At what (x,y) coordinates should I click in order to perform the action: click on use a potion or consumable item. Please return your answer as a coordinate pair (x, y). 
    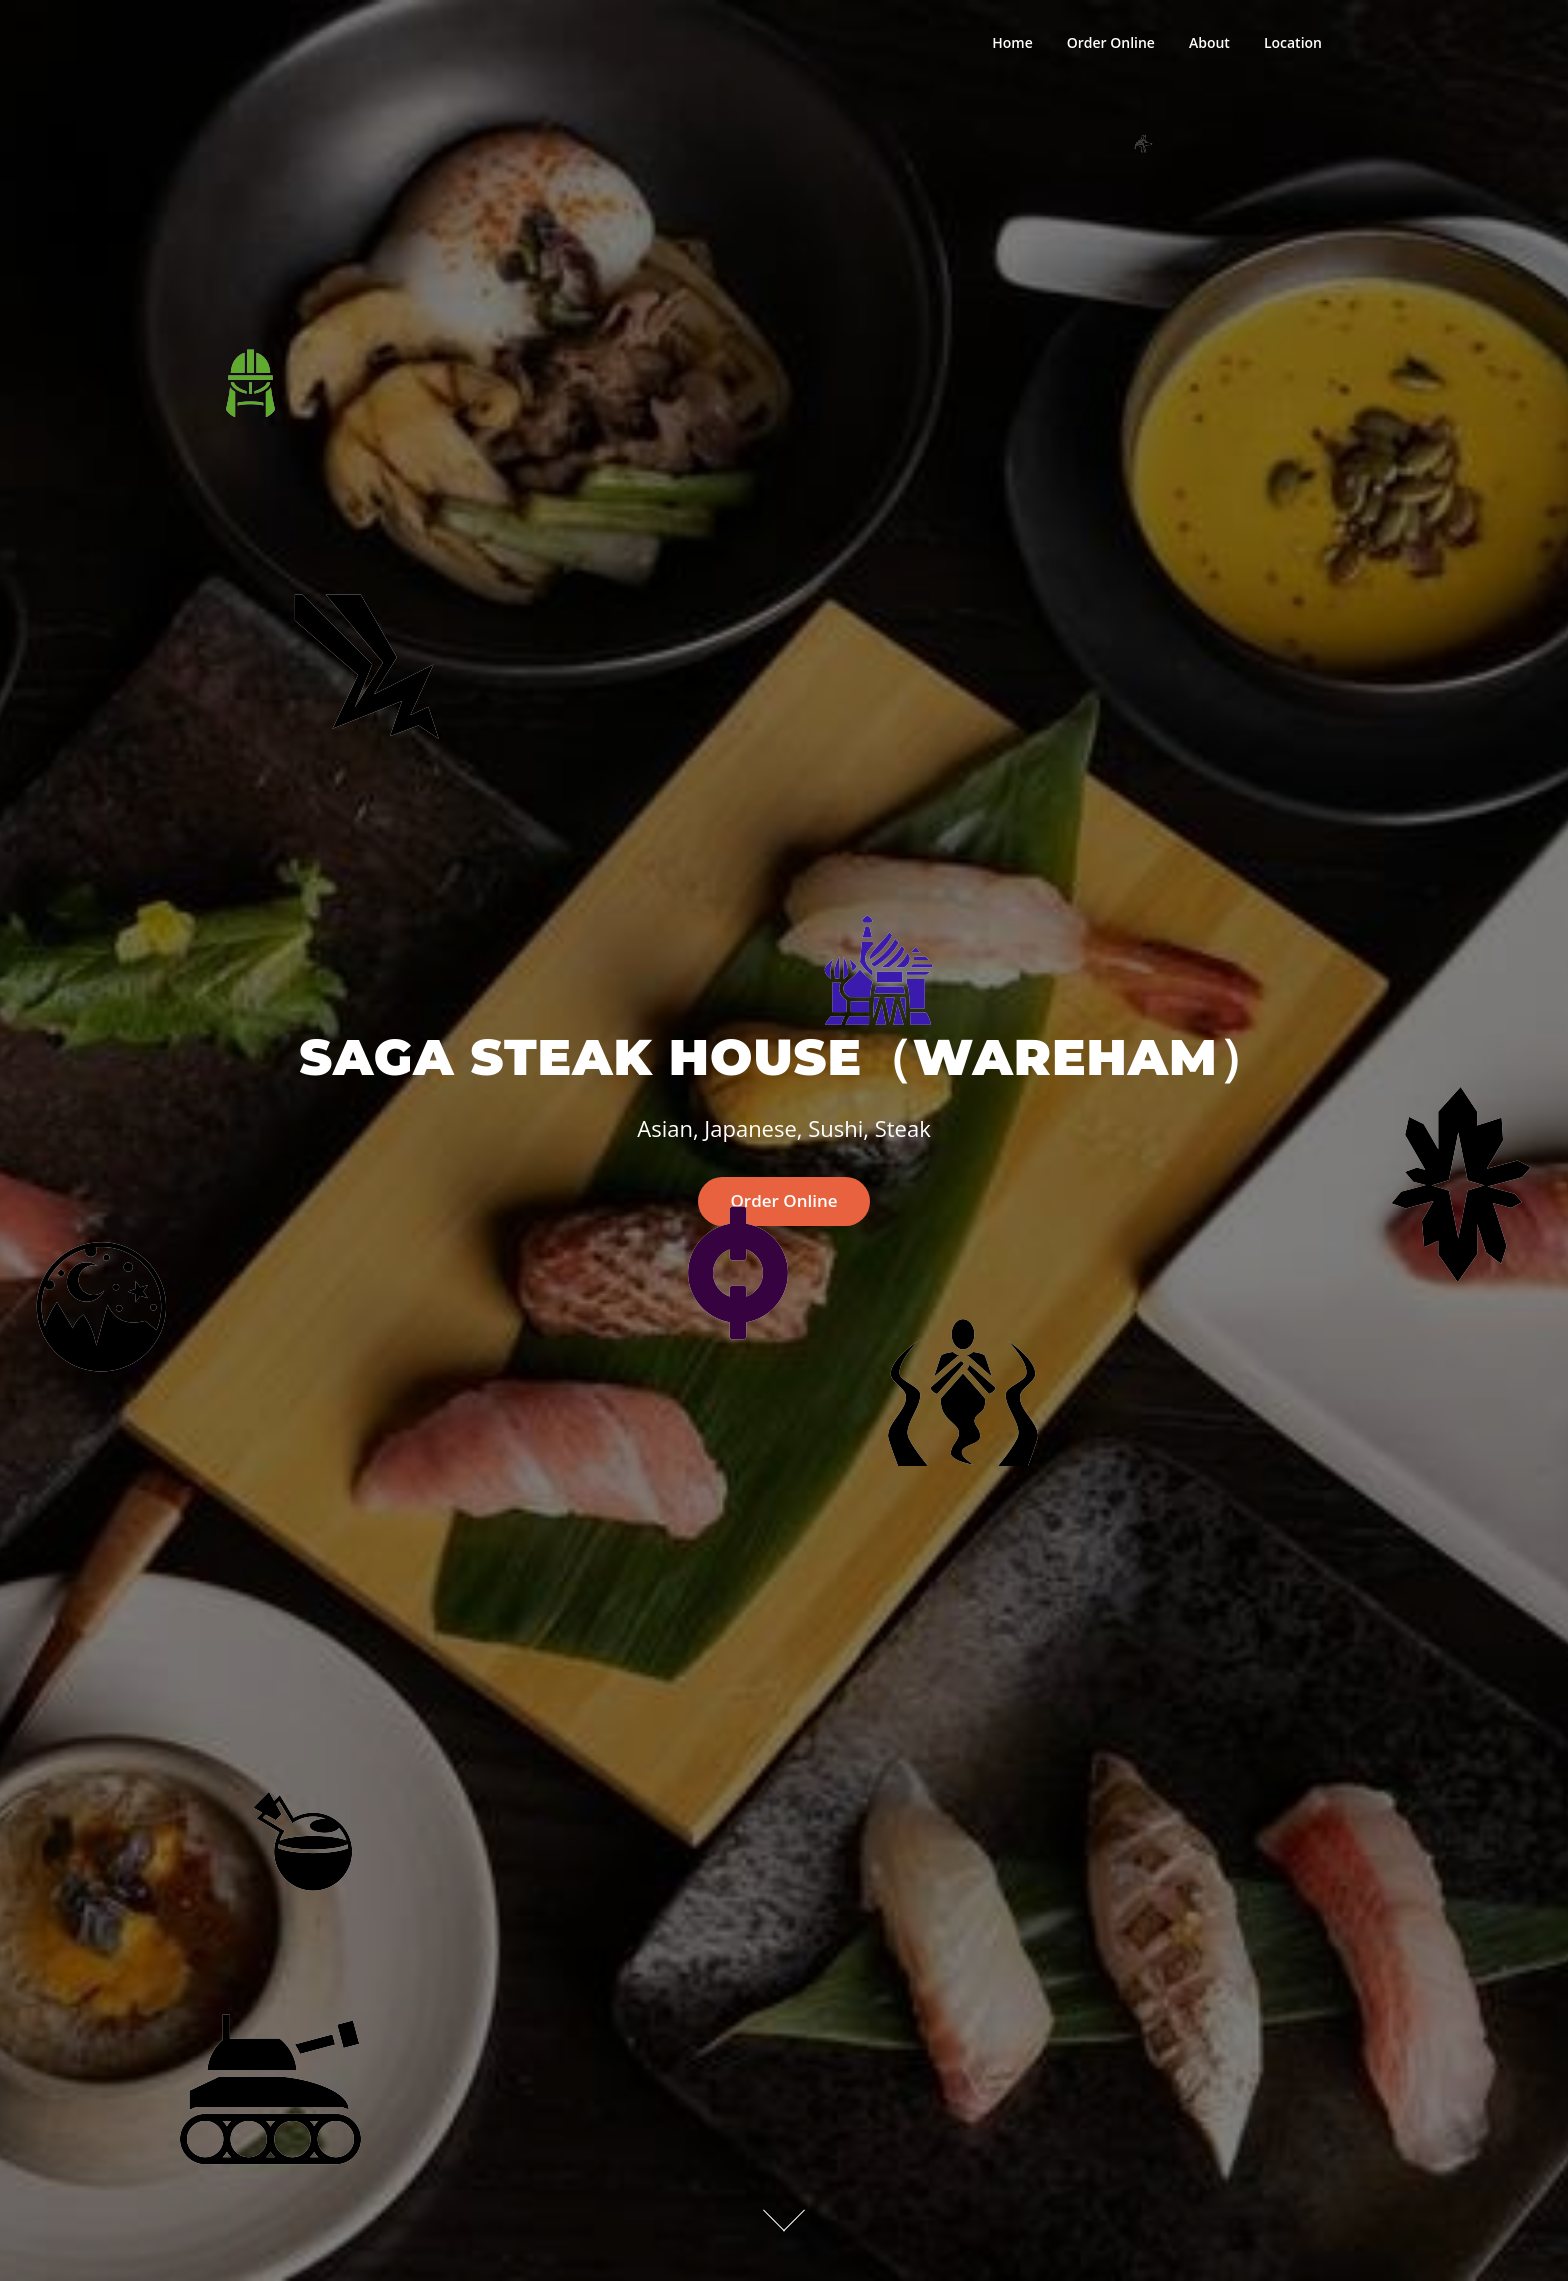
    Looking at the image, I should click on (303, 1841).